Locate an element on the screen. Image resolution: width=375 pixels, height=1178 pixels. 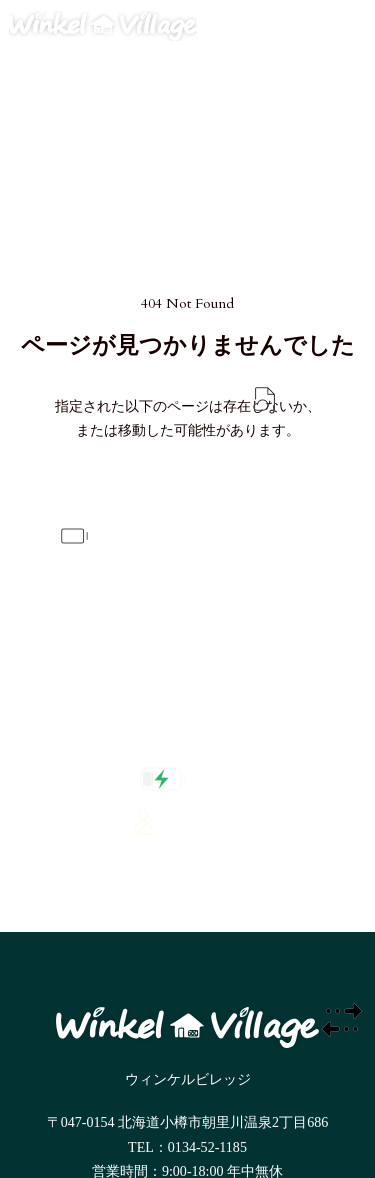
access cloud-synced documents is located at coordinates (265, 399).